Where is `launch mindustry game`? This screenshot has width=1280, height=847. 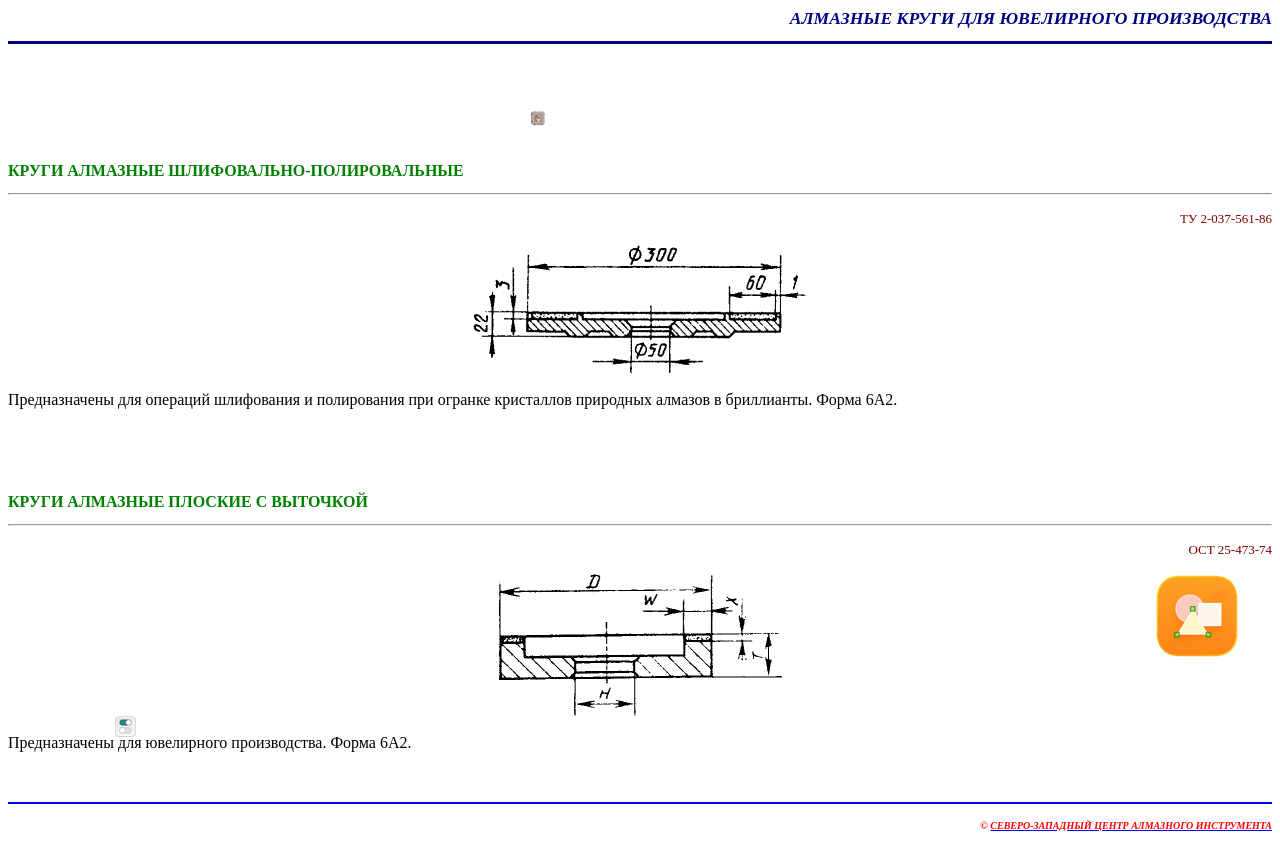
launch mindustry game is located at coordinates (538, 118).